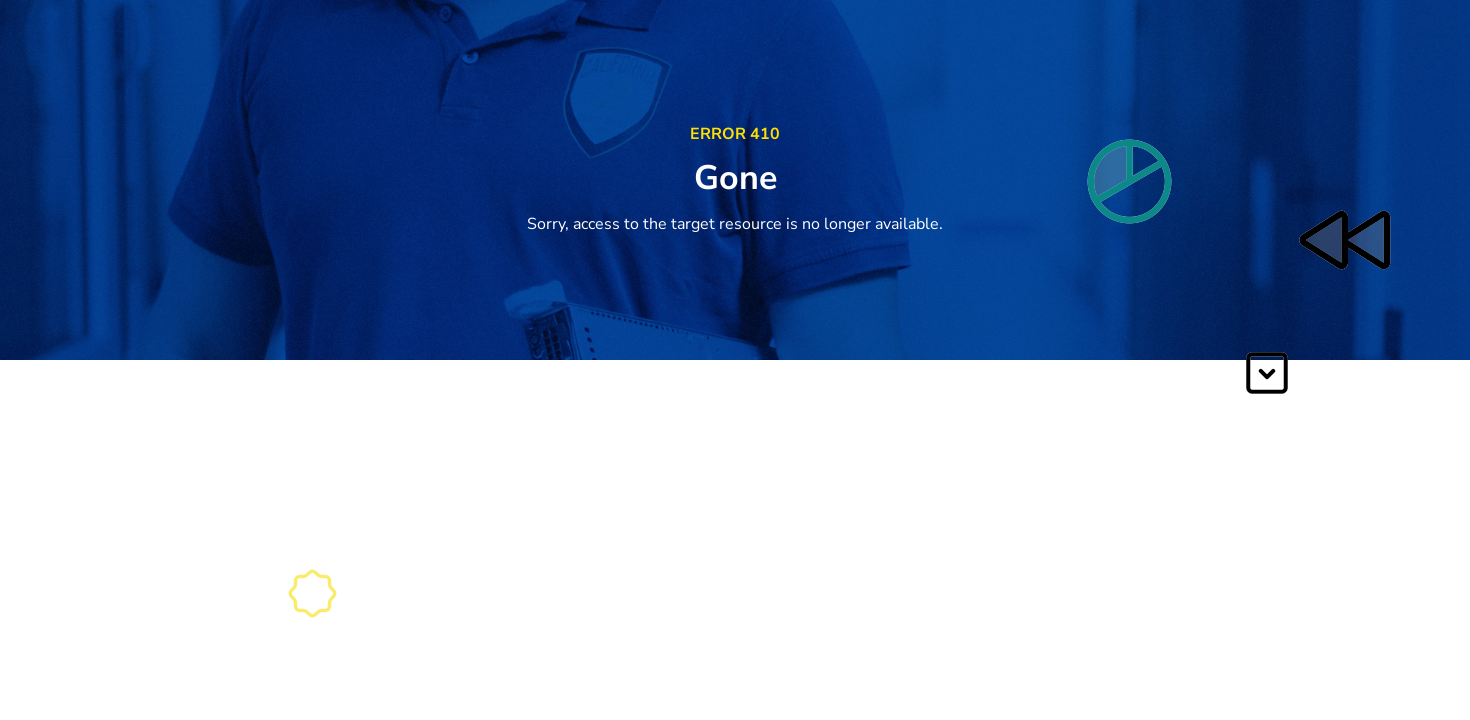 The width and height of the screenshot is (1470, 720). I want to click on view analytics or statistics breakdown, so click(1129, 181).